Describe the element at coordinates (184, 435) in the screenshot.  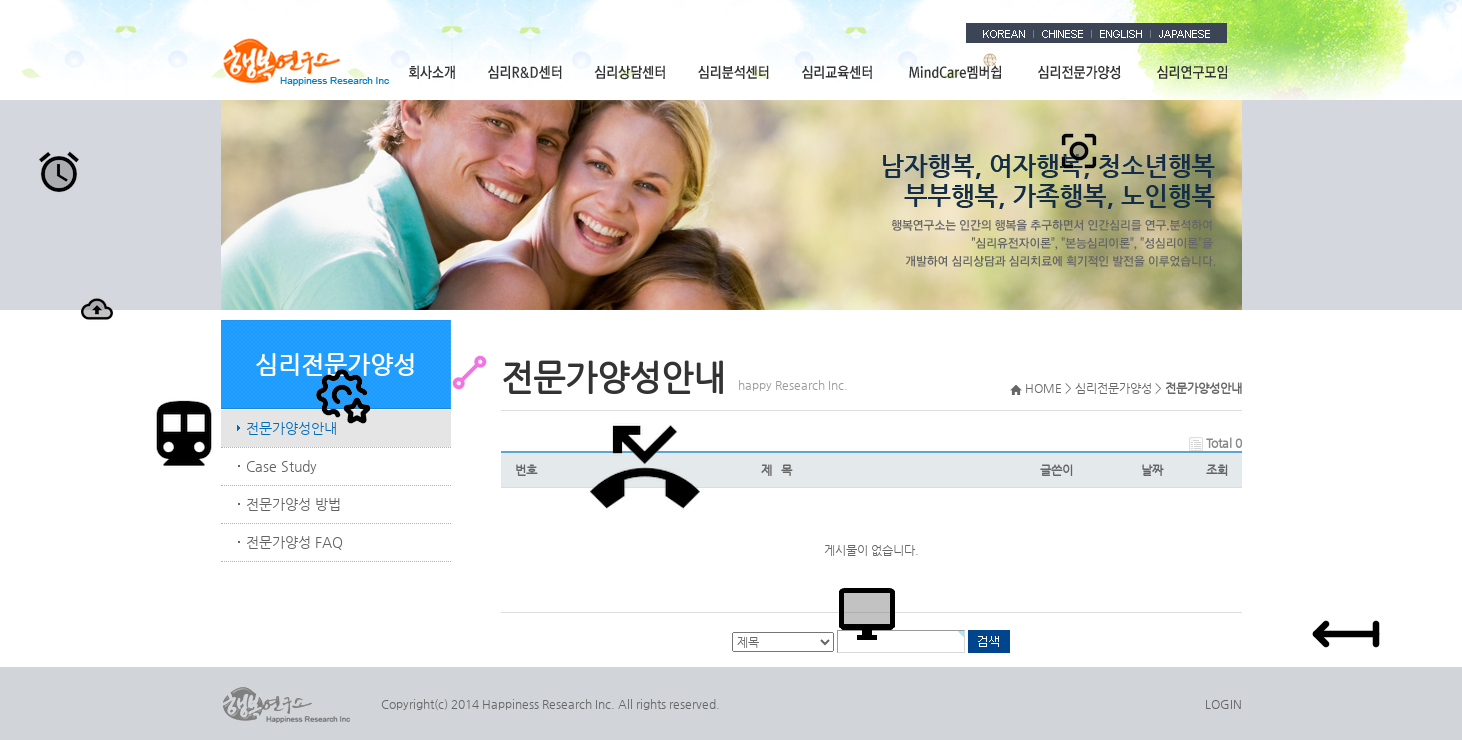
I see `get public transit directions` at that location.